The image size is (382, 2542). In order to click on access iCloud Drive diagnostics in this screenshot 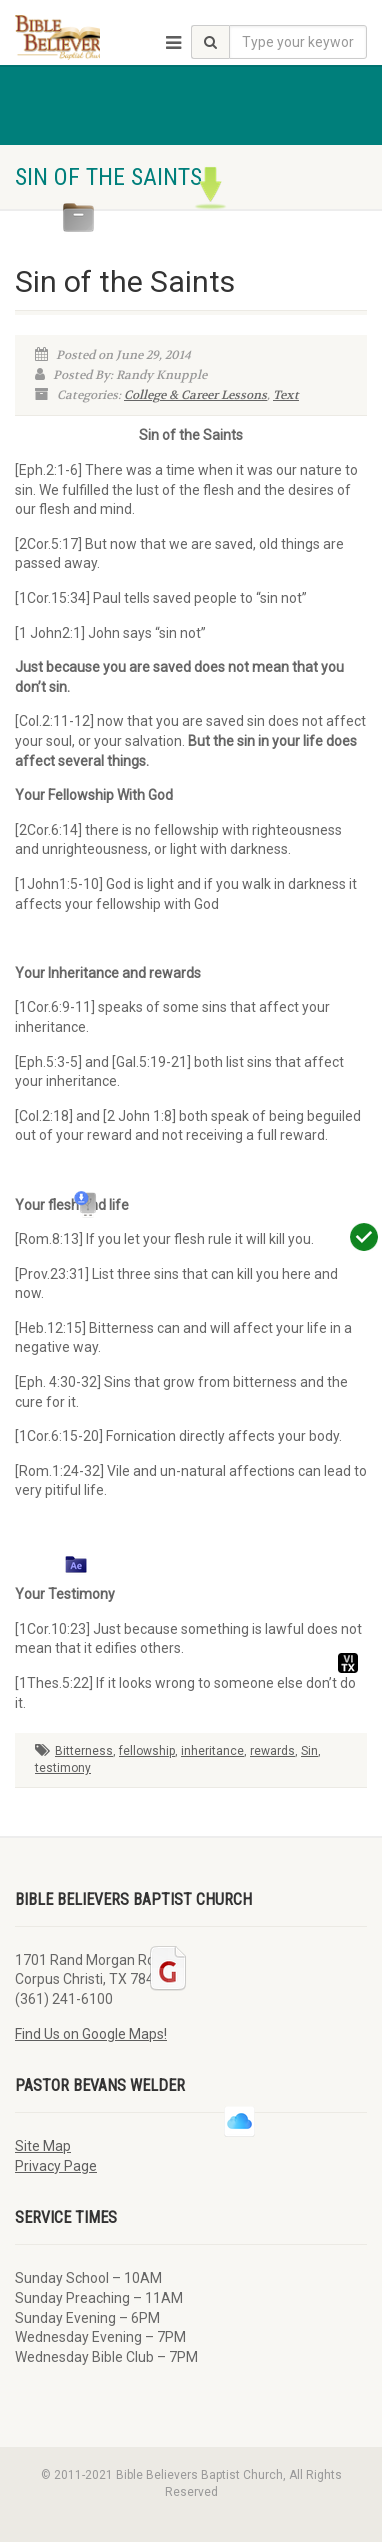, I will do `click(239, 2121)`.